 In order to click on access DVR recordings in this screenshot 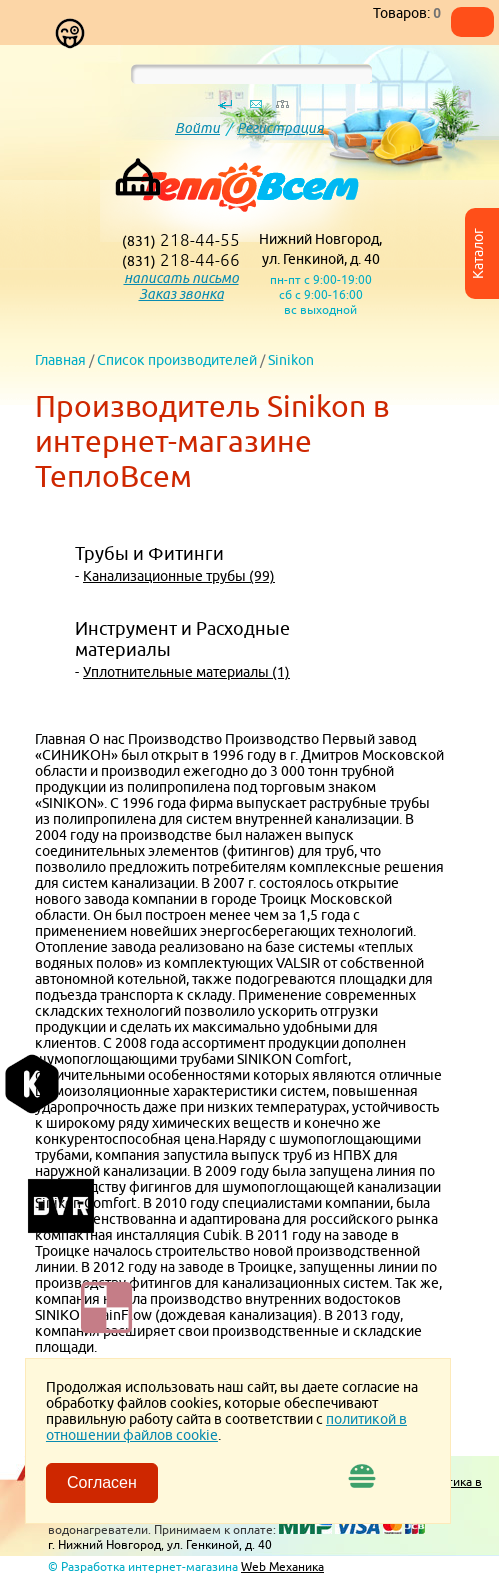, I will do `click(61, 1206)`.